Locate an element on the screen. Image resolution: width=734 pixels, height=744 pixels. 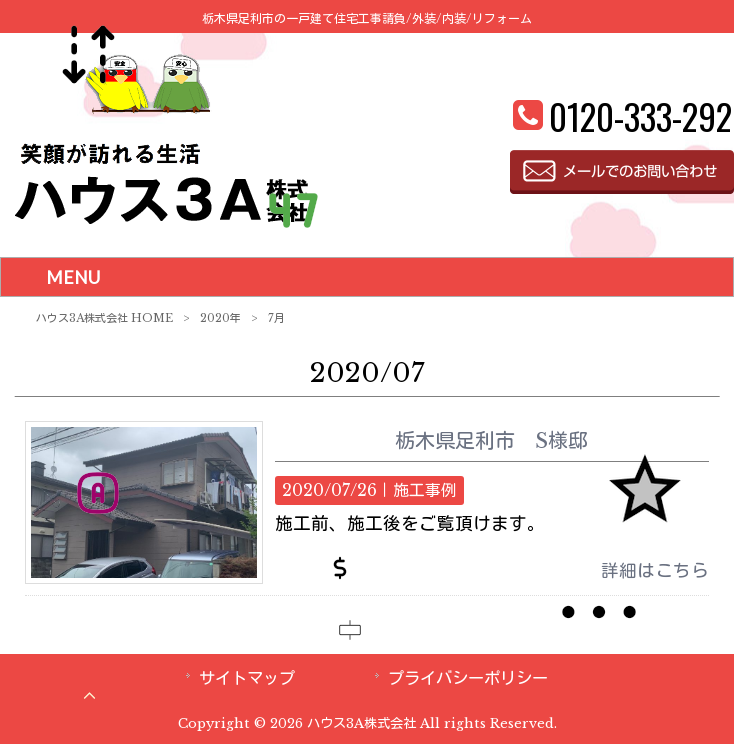
add item to favorites is located at coordinates (645, 490).